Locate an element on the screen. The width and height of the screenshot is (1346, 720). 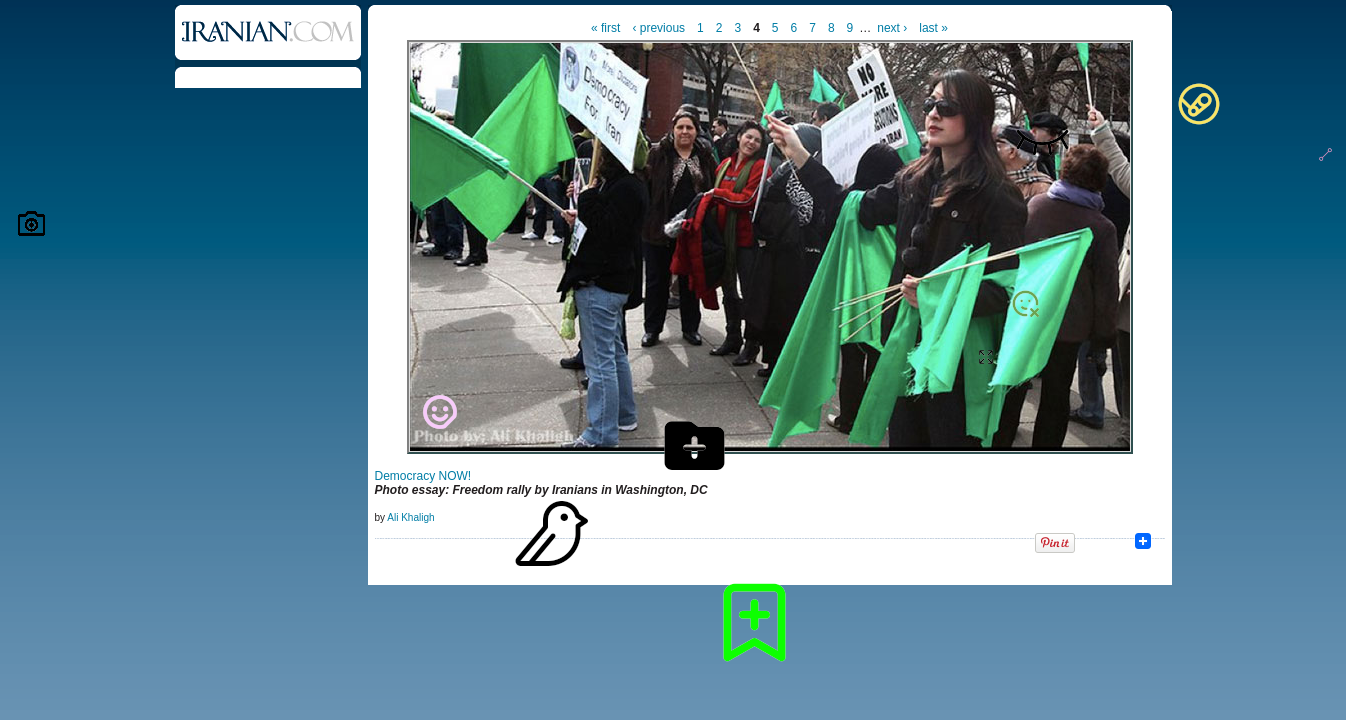
open Steam gaming platform is located at coordinates (1199, 104).